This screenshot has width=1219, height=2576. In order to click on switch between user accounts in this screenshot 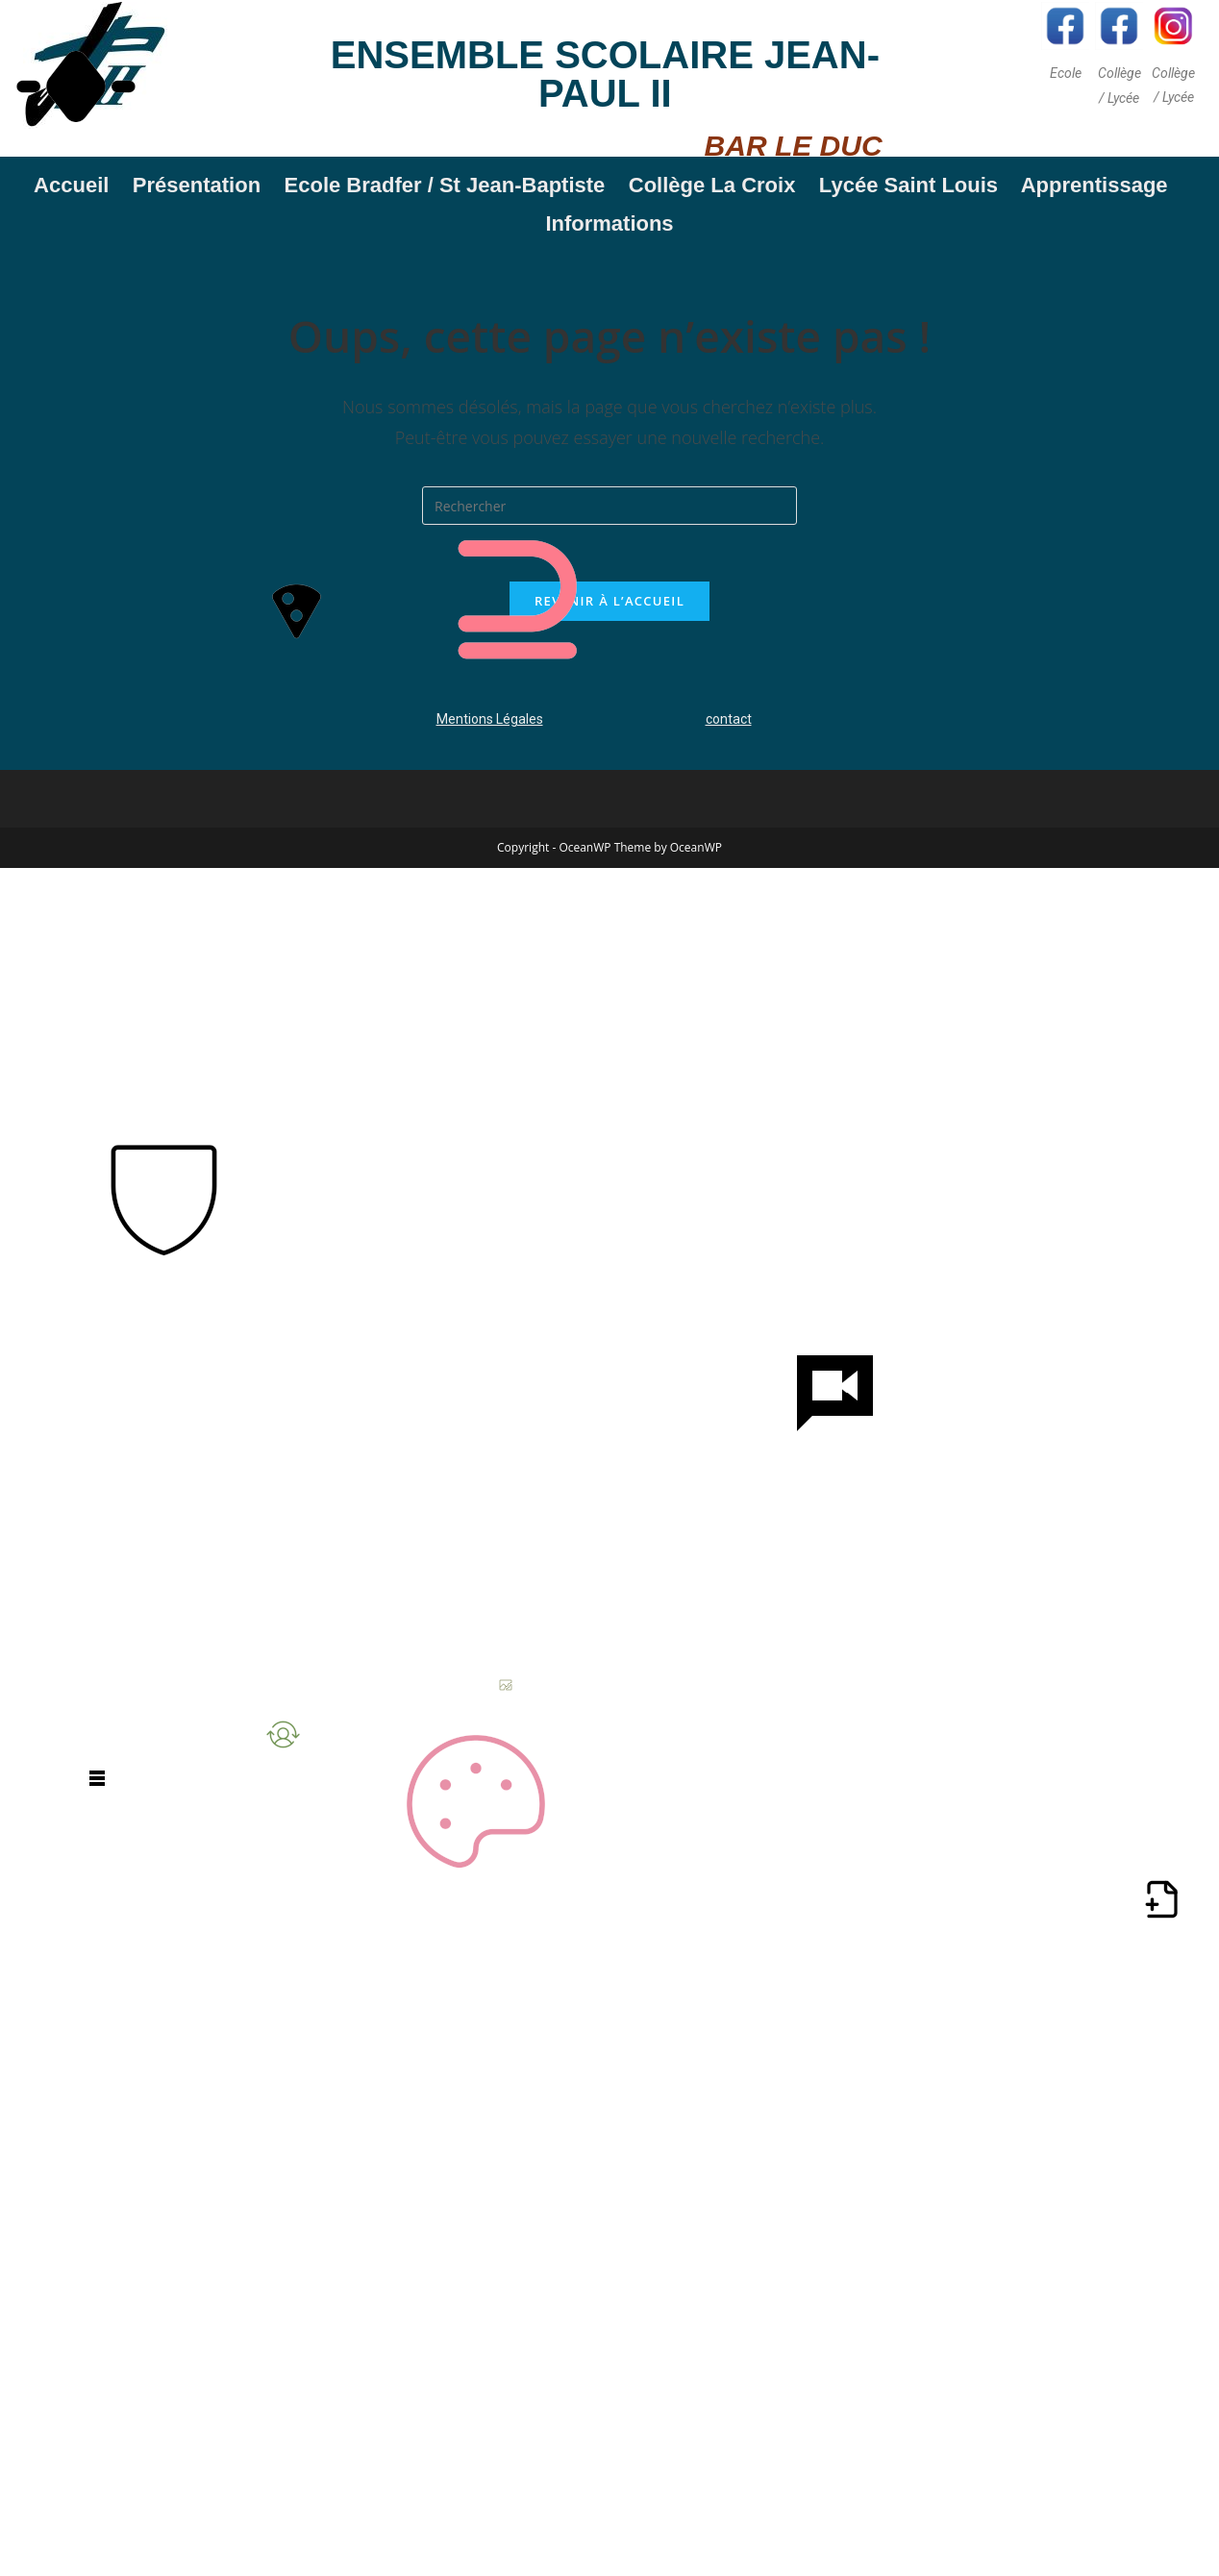, I will do `click(283, 1734)`.